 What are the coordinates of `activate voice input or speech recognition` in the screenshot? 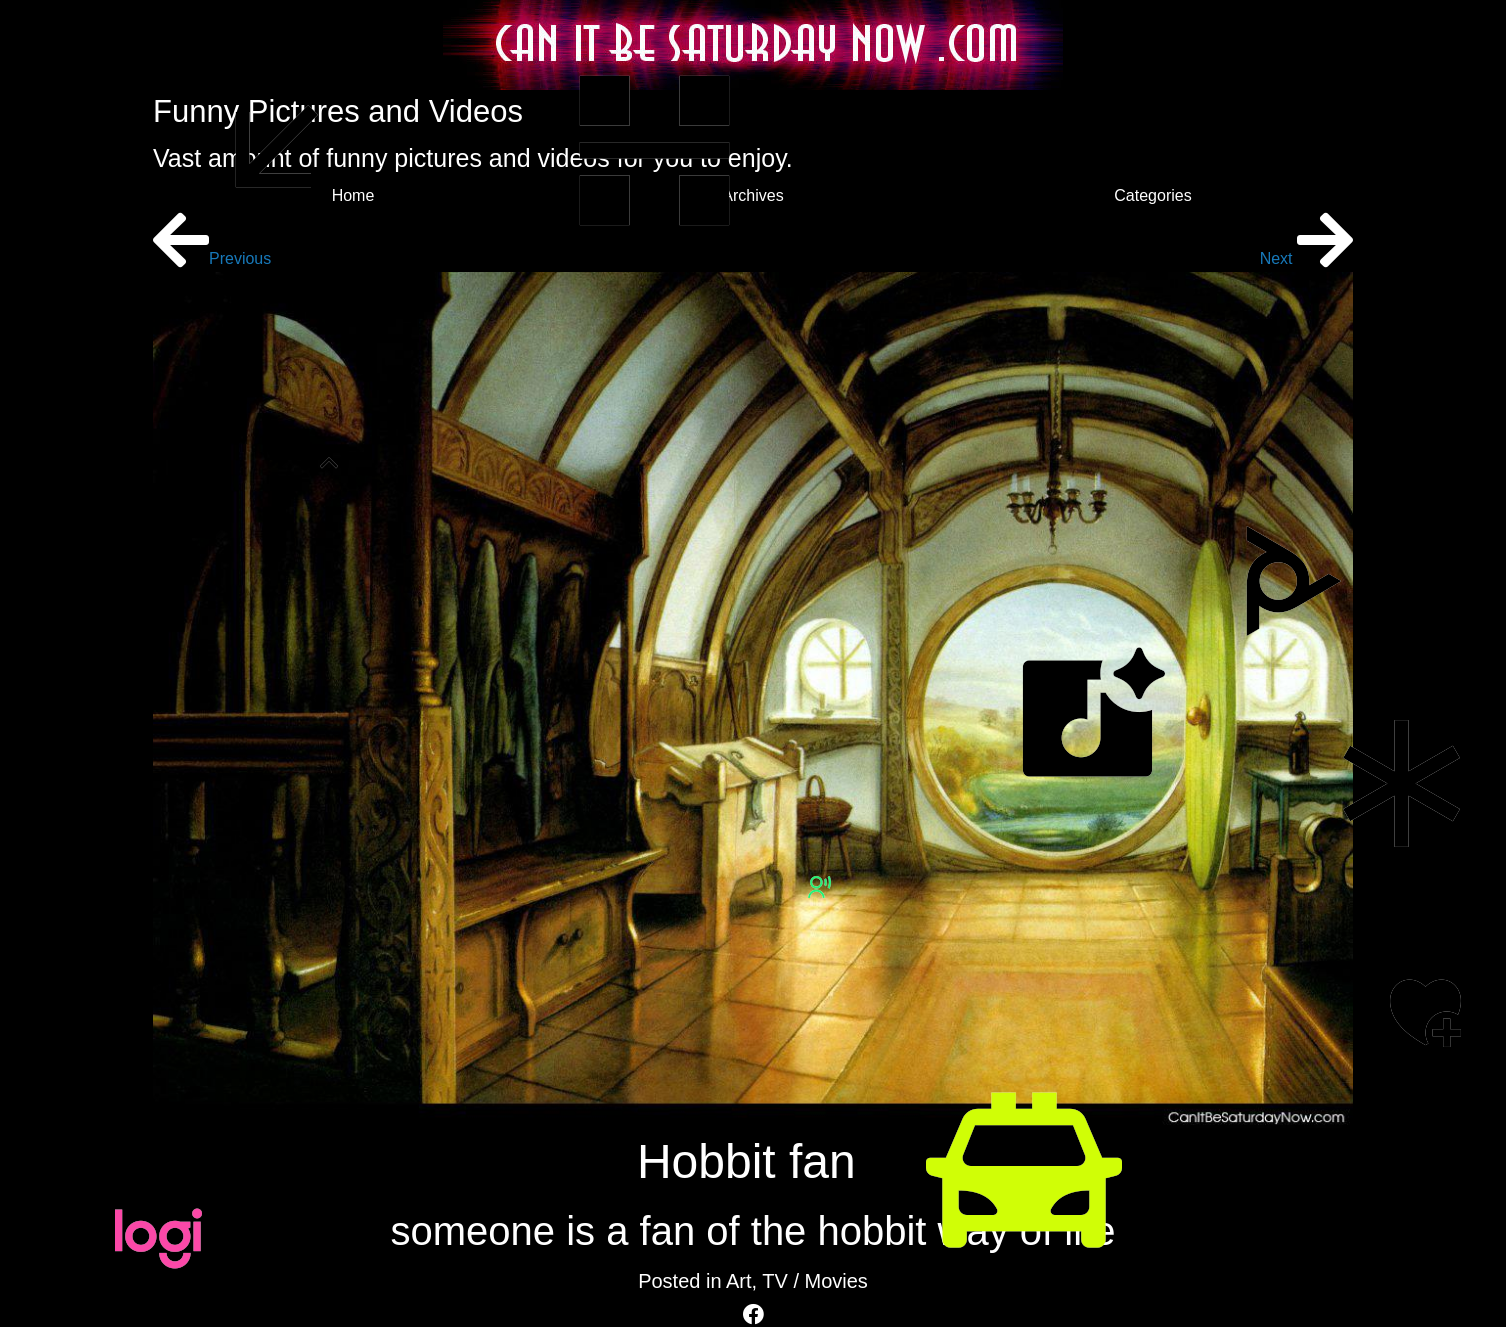 It's located at (819, 887).